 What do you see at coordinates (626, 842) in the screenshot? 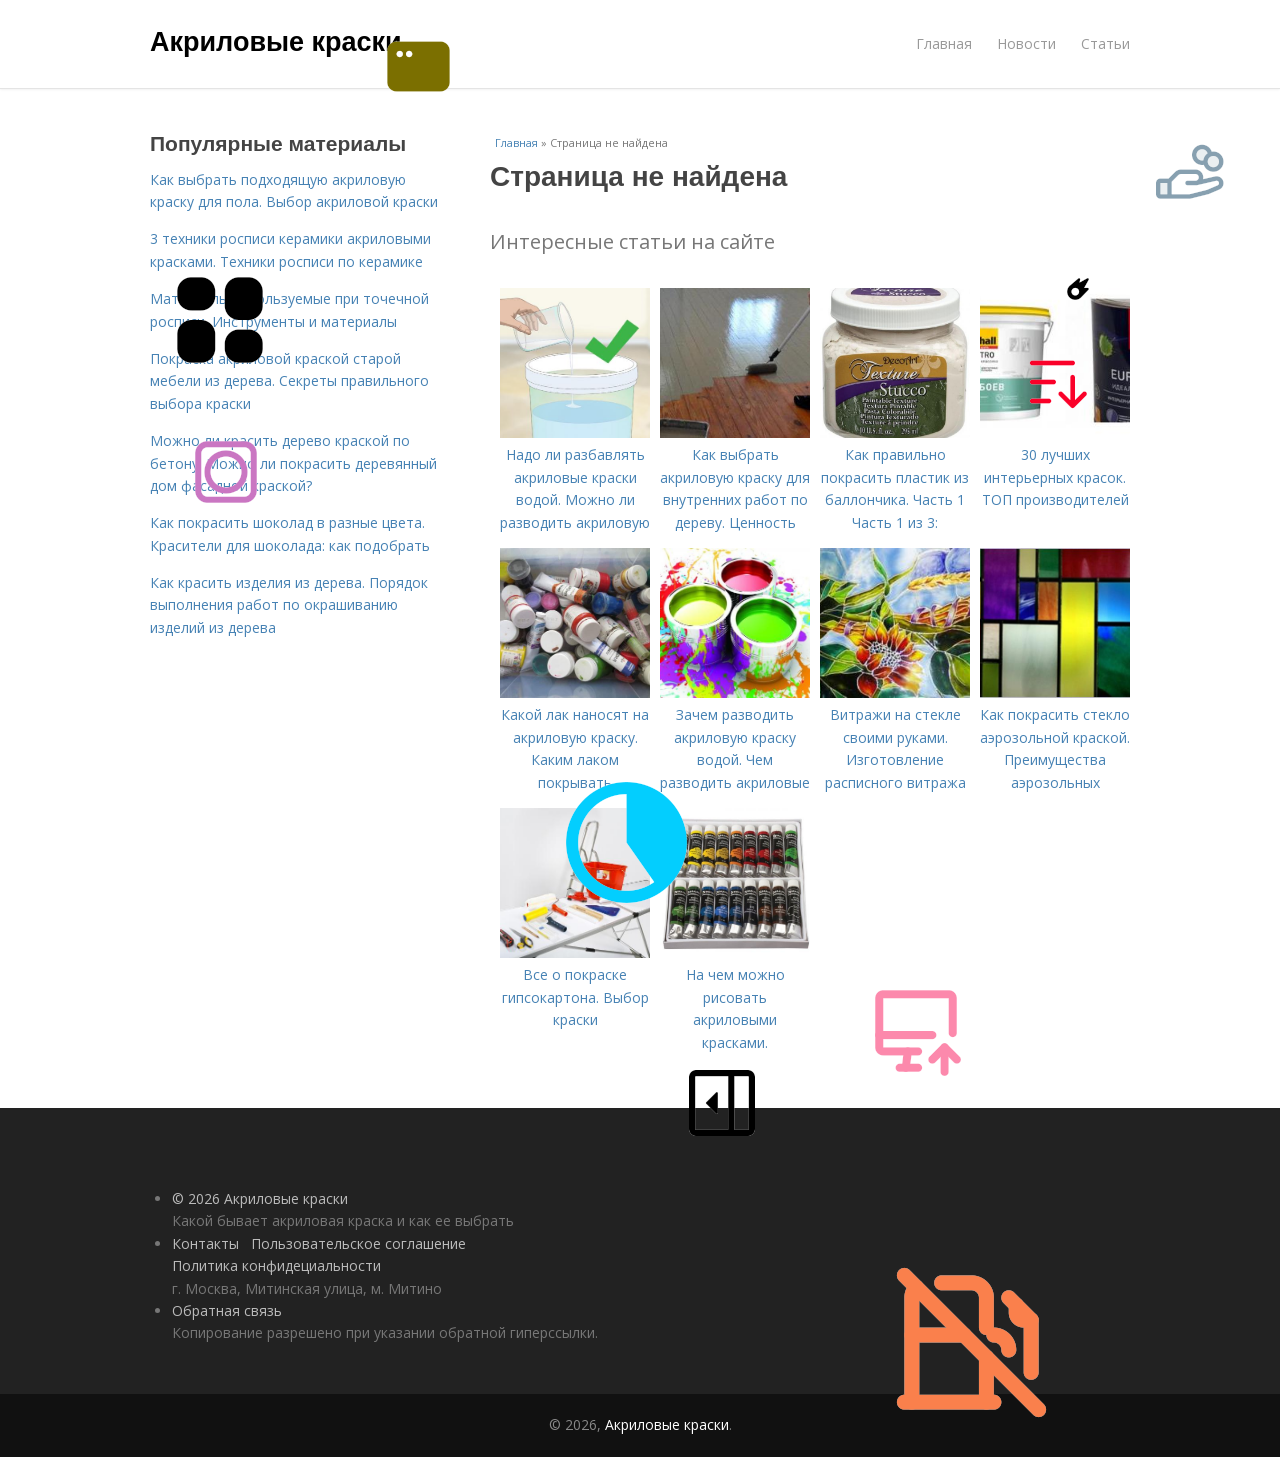
I see `indicates 40% progress or completion` at bounding box center [626, 842].